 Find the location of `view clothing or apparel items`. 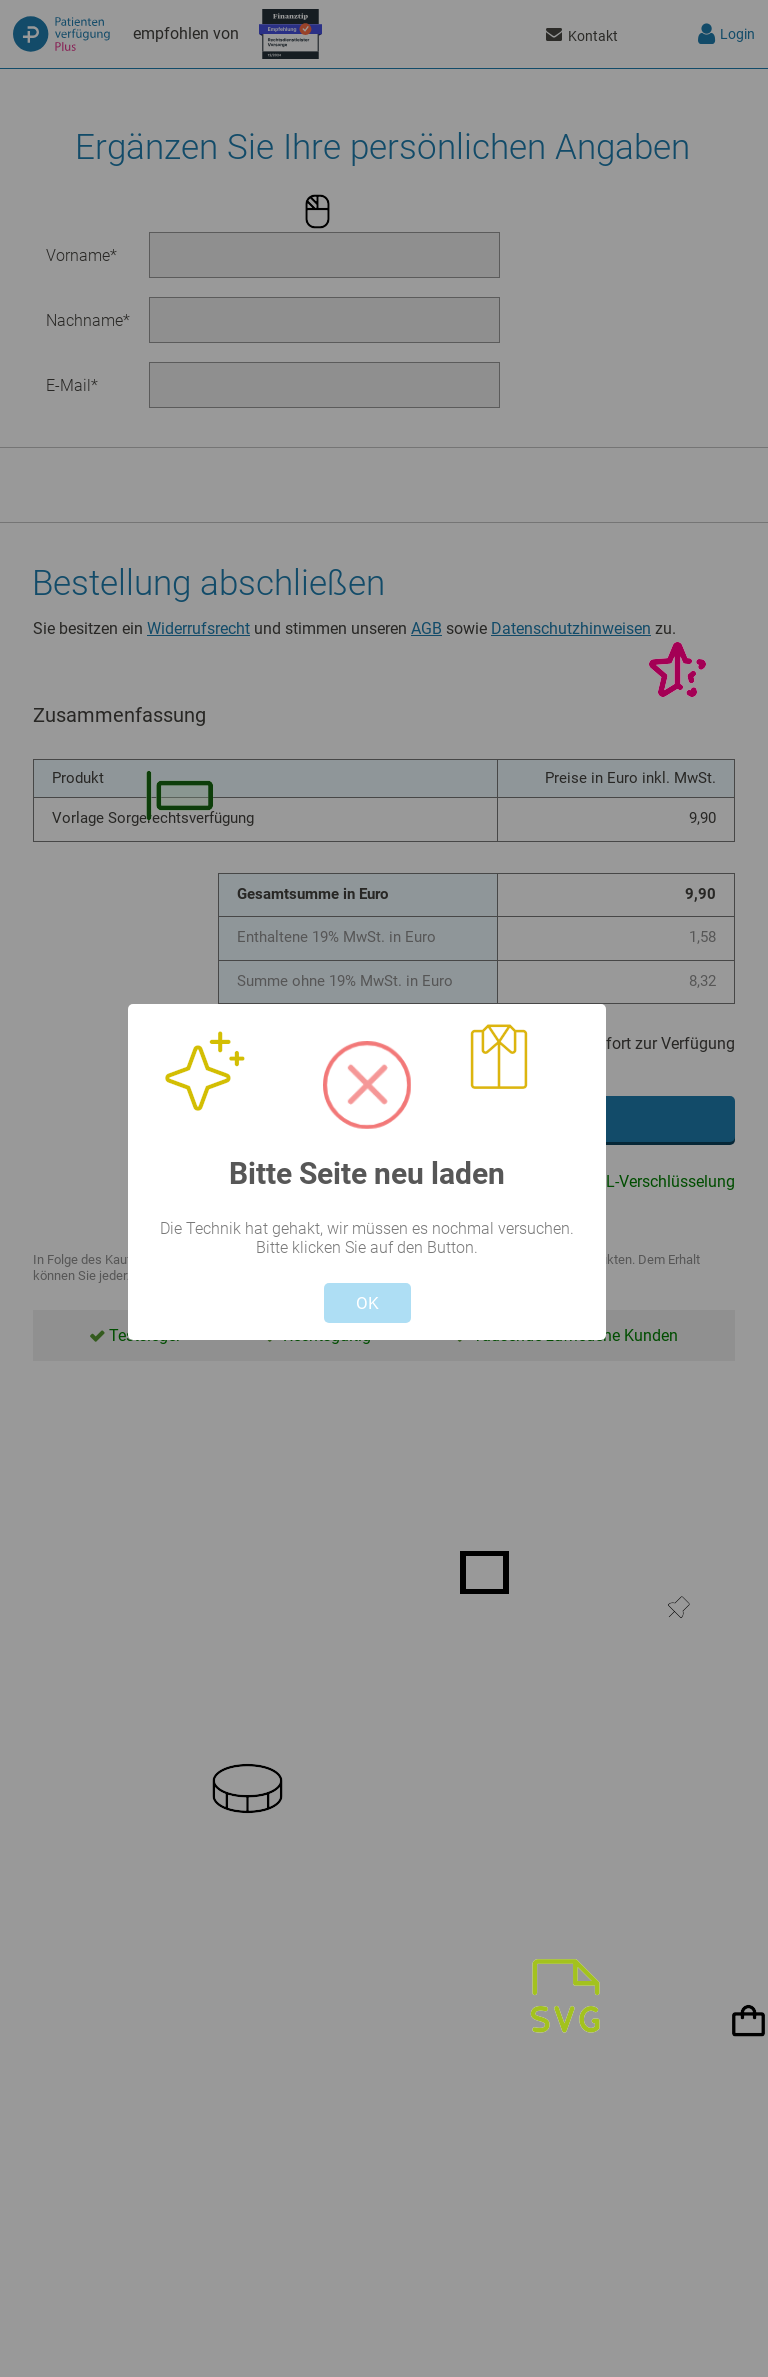

view clothing or apparel items is located at coordinates (499, 1058).